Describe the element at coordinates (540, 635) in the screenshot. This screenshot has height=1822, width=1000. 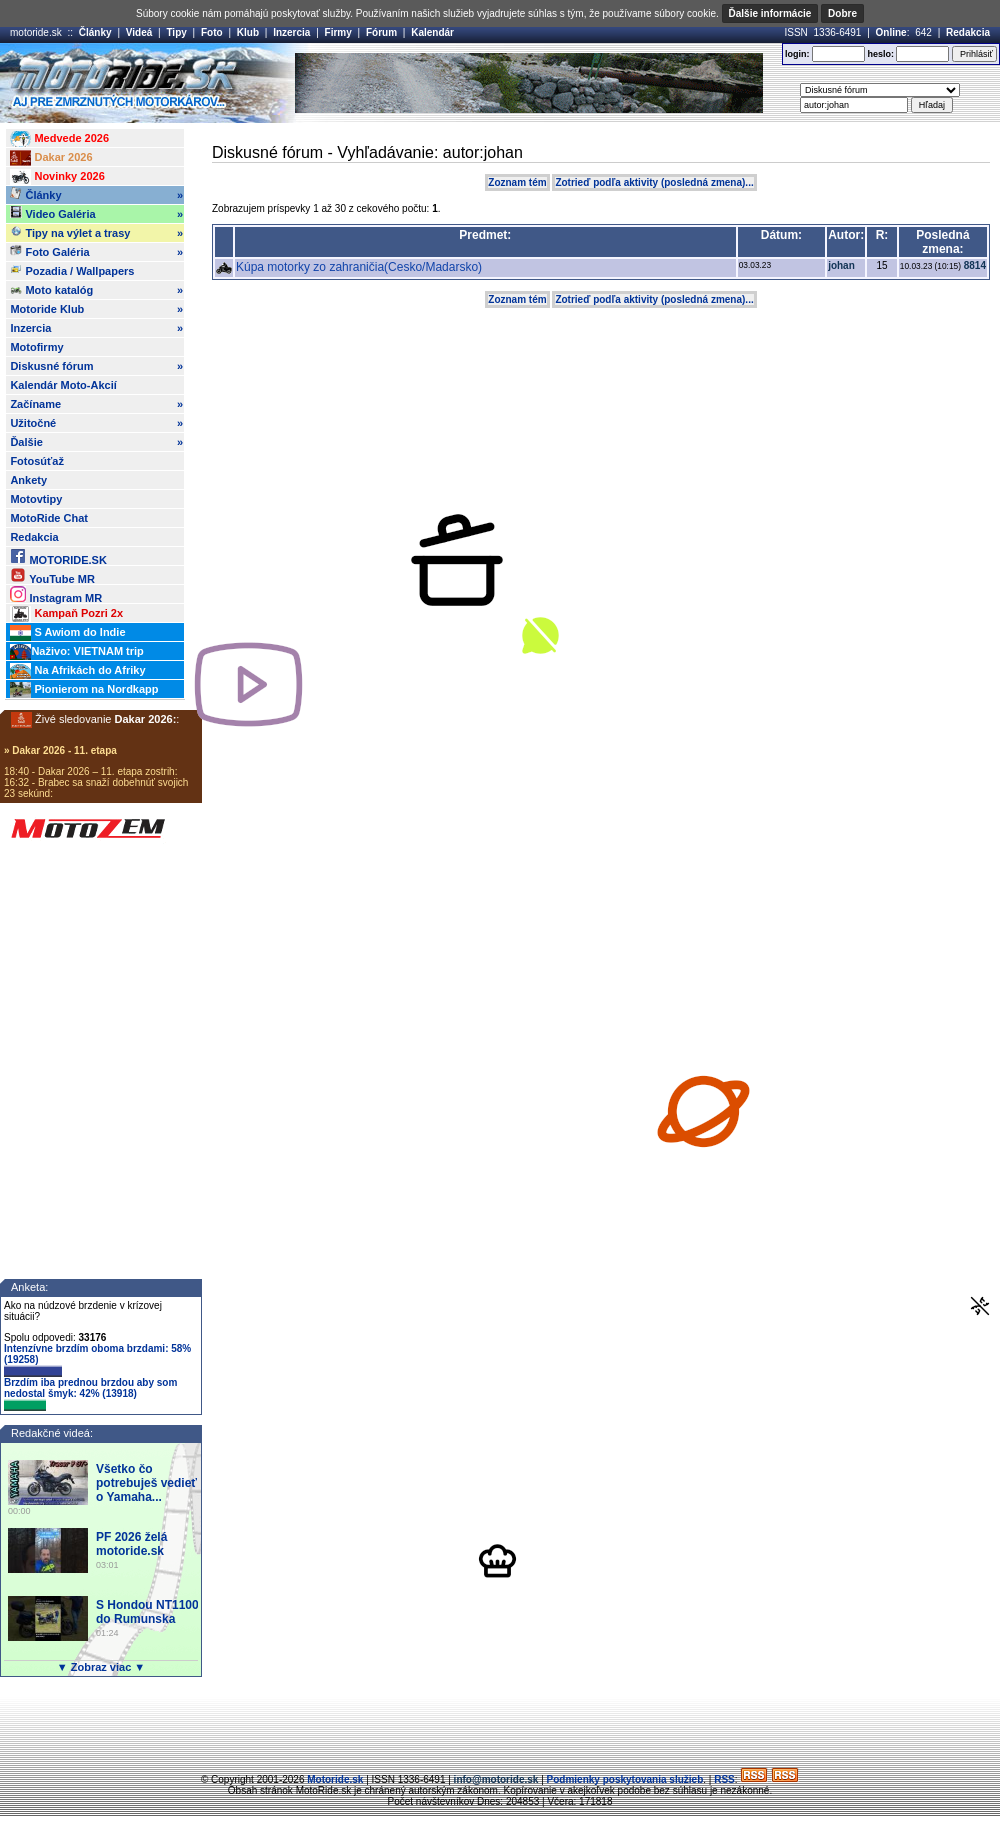
I see `mute or disable chat notifications` at that location.